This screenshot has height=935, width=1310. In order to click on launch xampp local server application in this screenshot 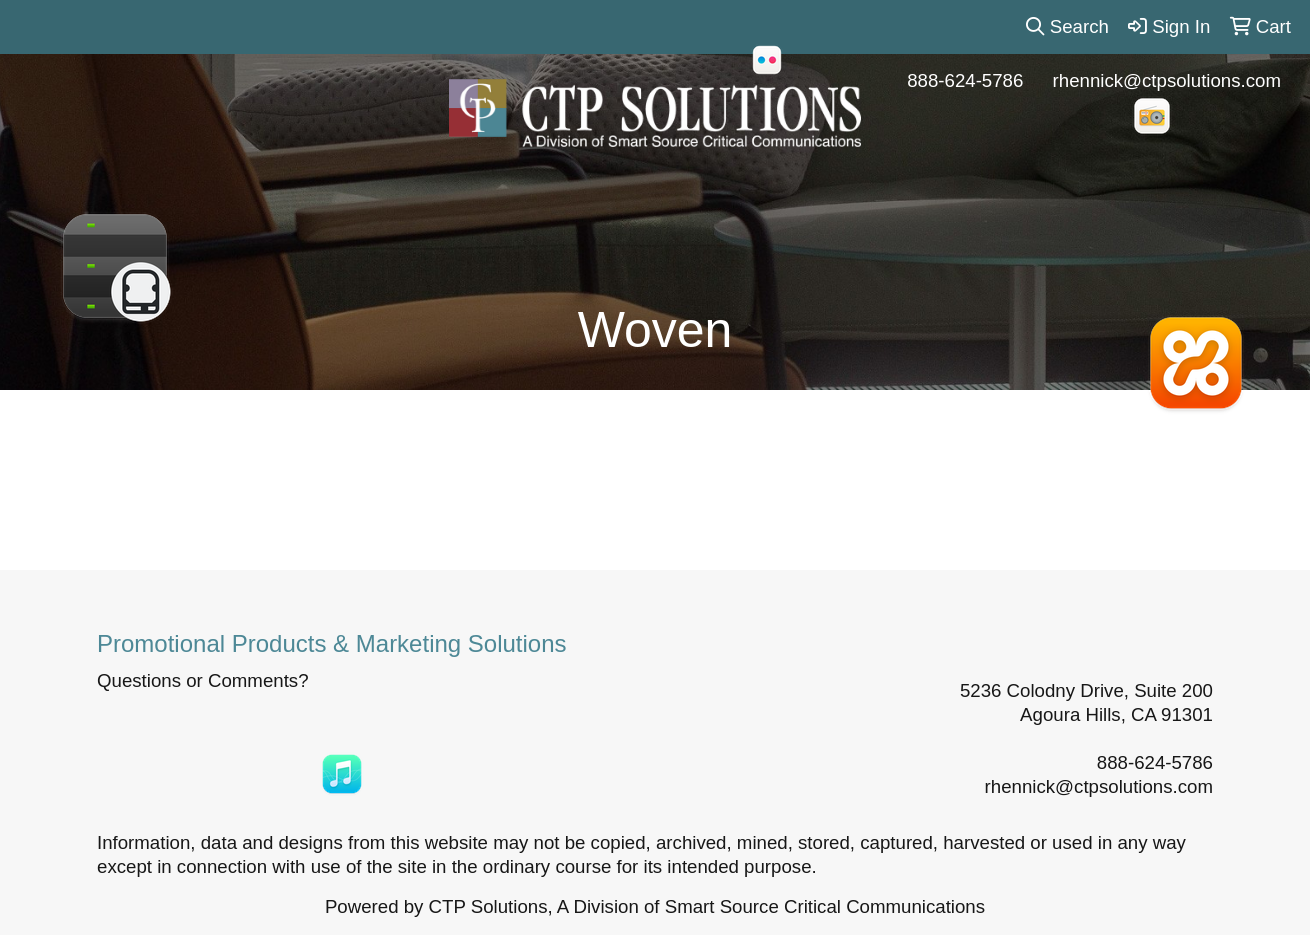, I will do `click(1196, 363)`.